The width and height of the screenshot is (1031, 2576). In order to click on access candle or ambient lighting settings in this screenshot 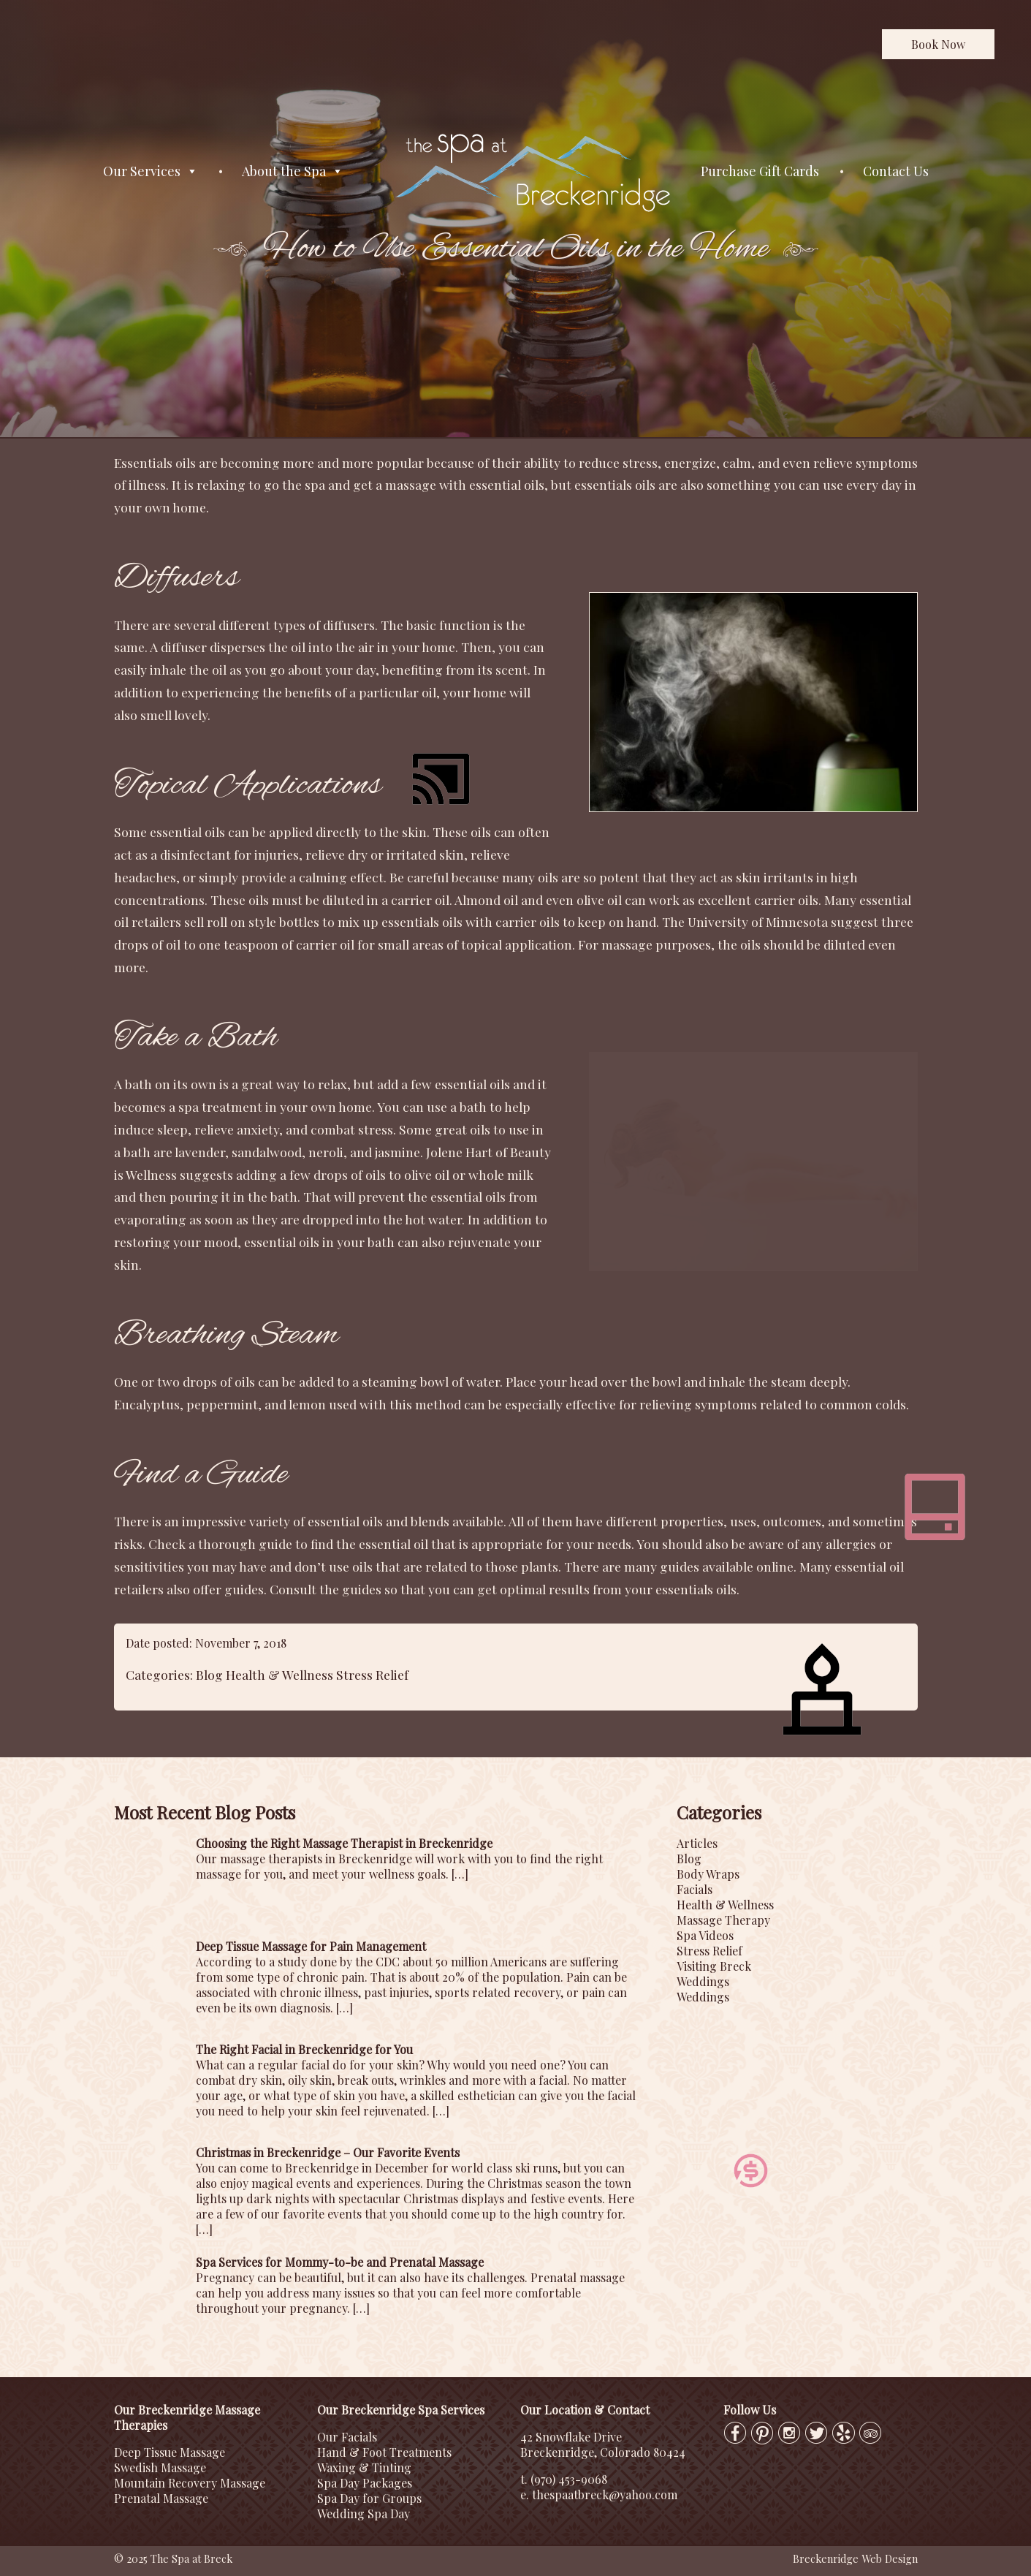, I will do `click(822, 1692)`.